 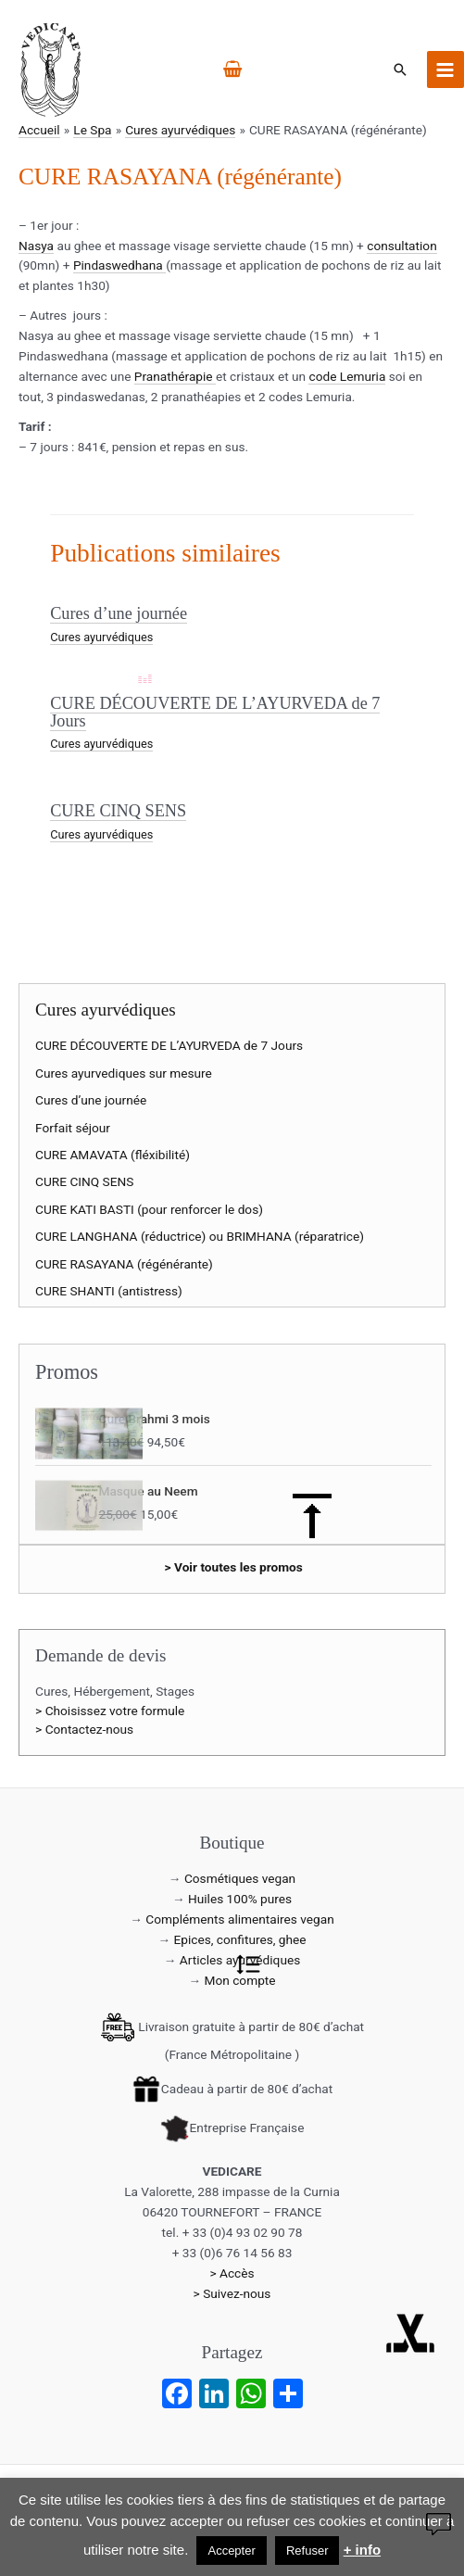 I want to click on view hockey sports content, so click(x=410, y=2333).